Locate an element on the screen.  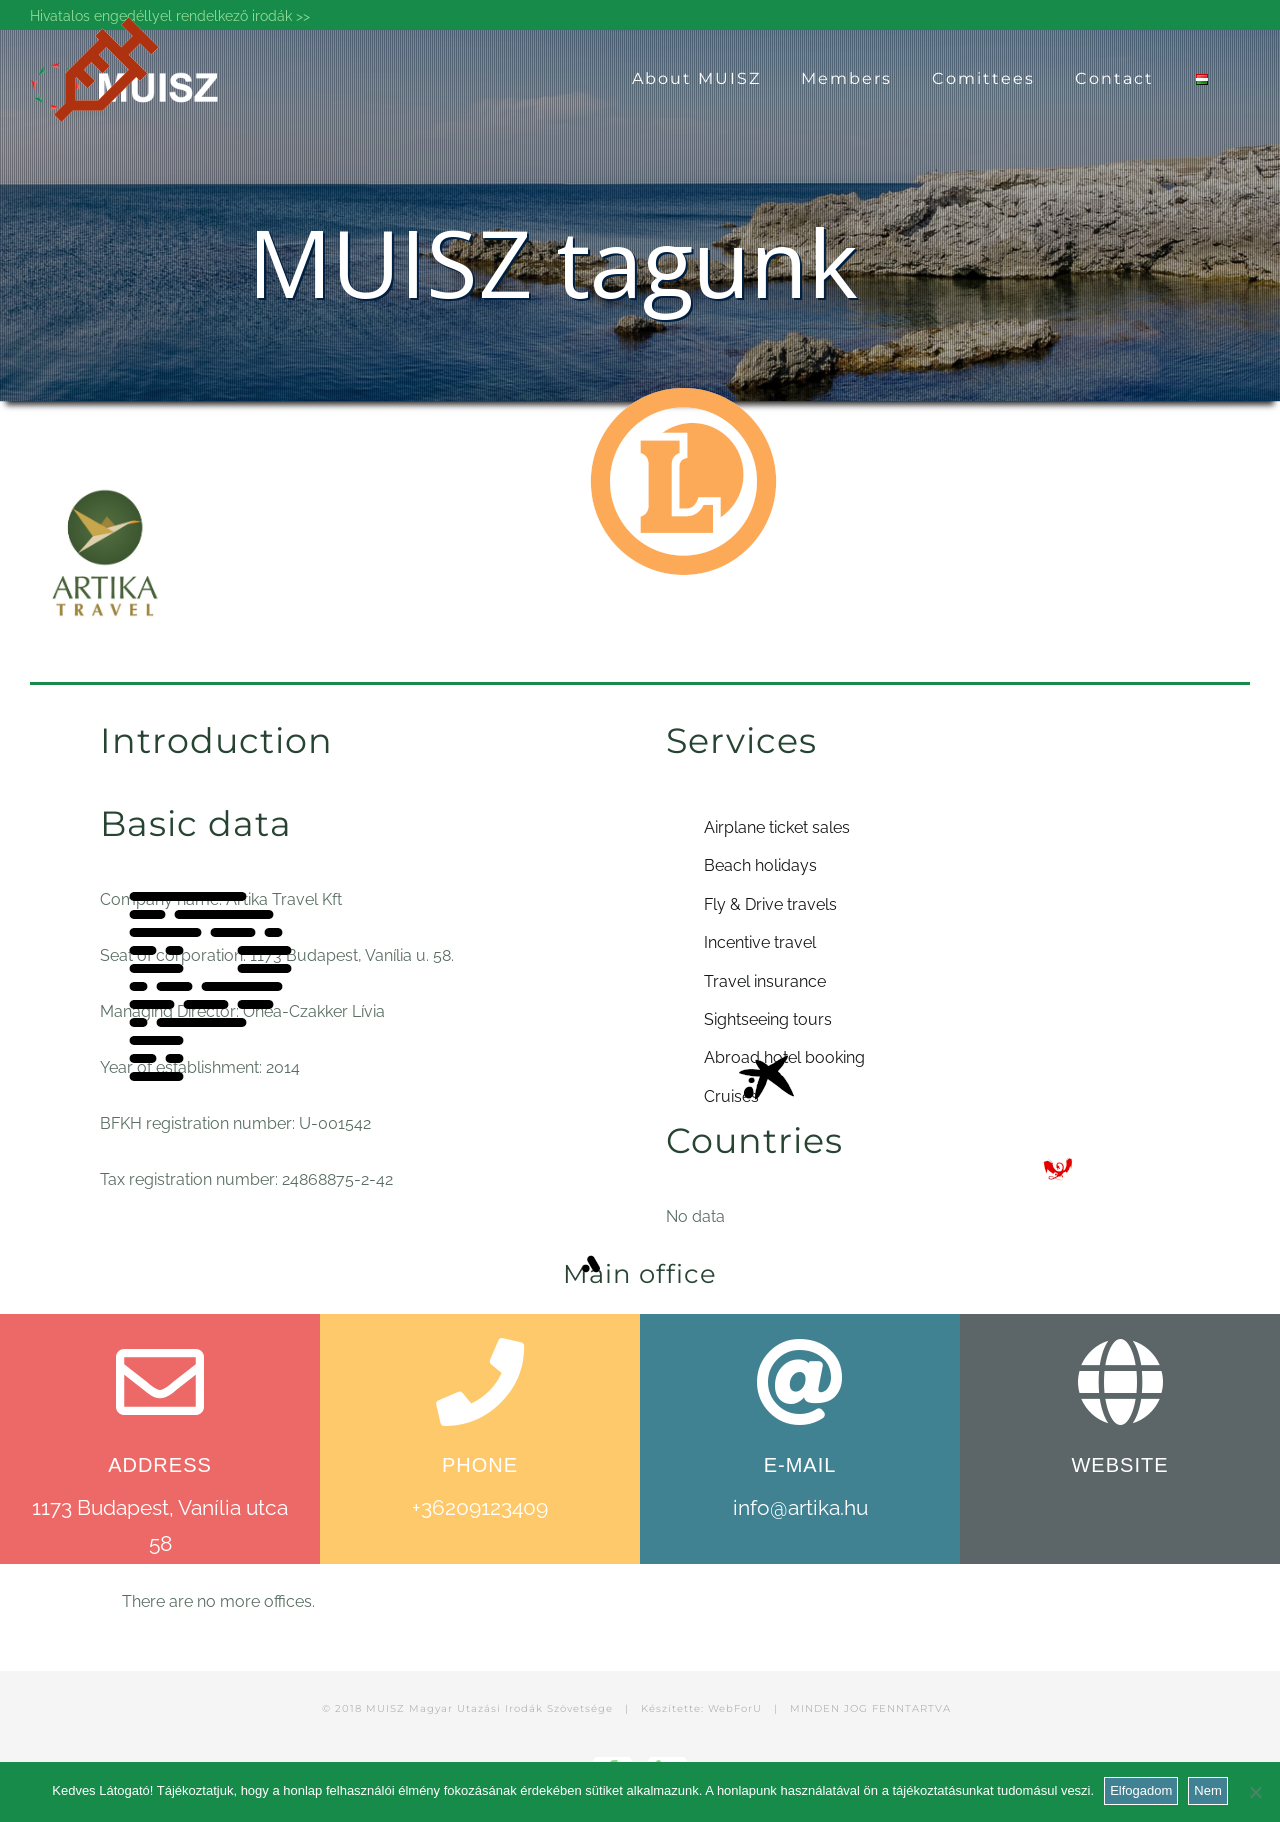
analogue brand logo is located at coordinates (591, 1264).